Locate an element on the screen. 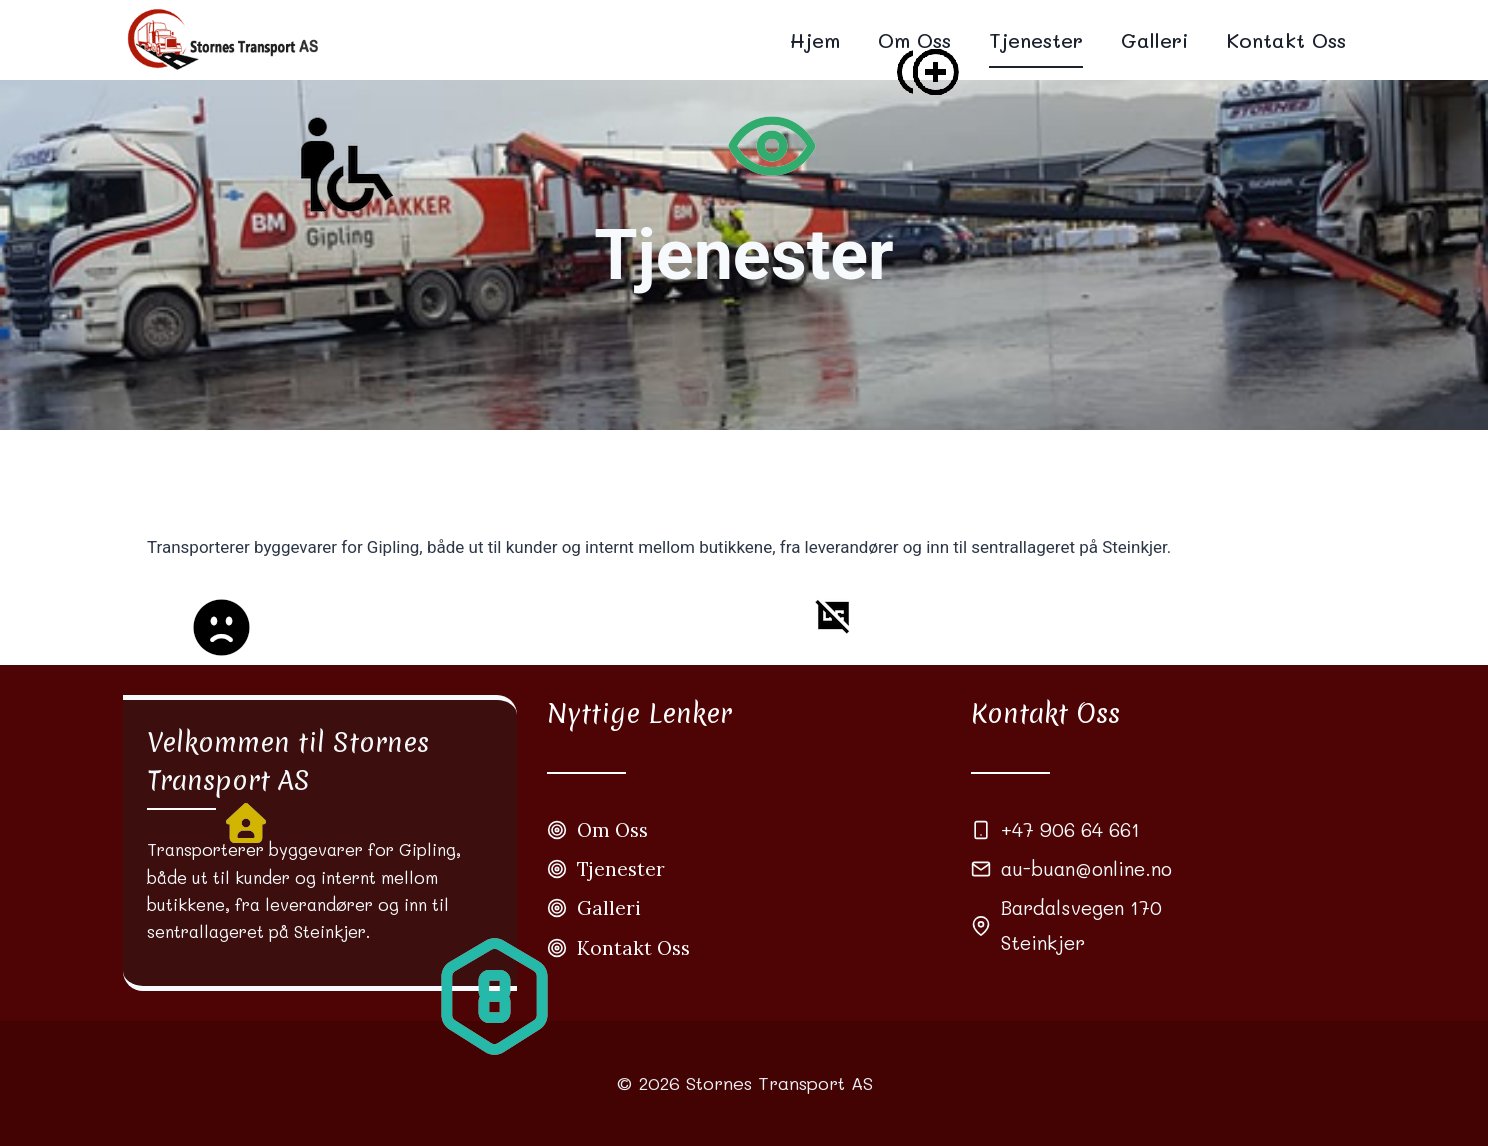 The image size is (1488, 1146). add a duplicate control point is located at coordinates (928, 72).